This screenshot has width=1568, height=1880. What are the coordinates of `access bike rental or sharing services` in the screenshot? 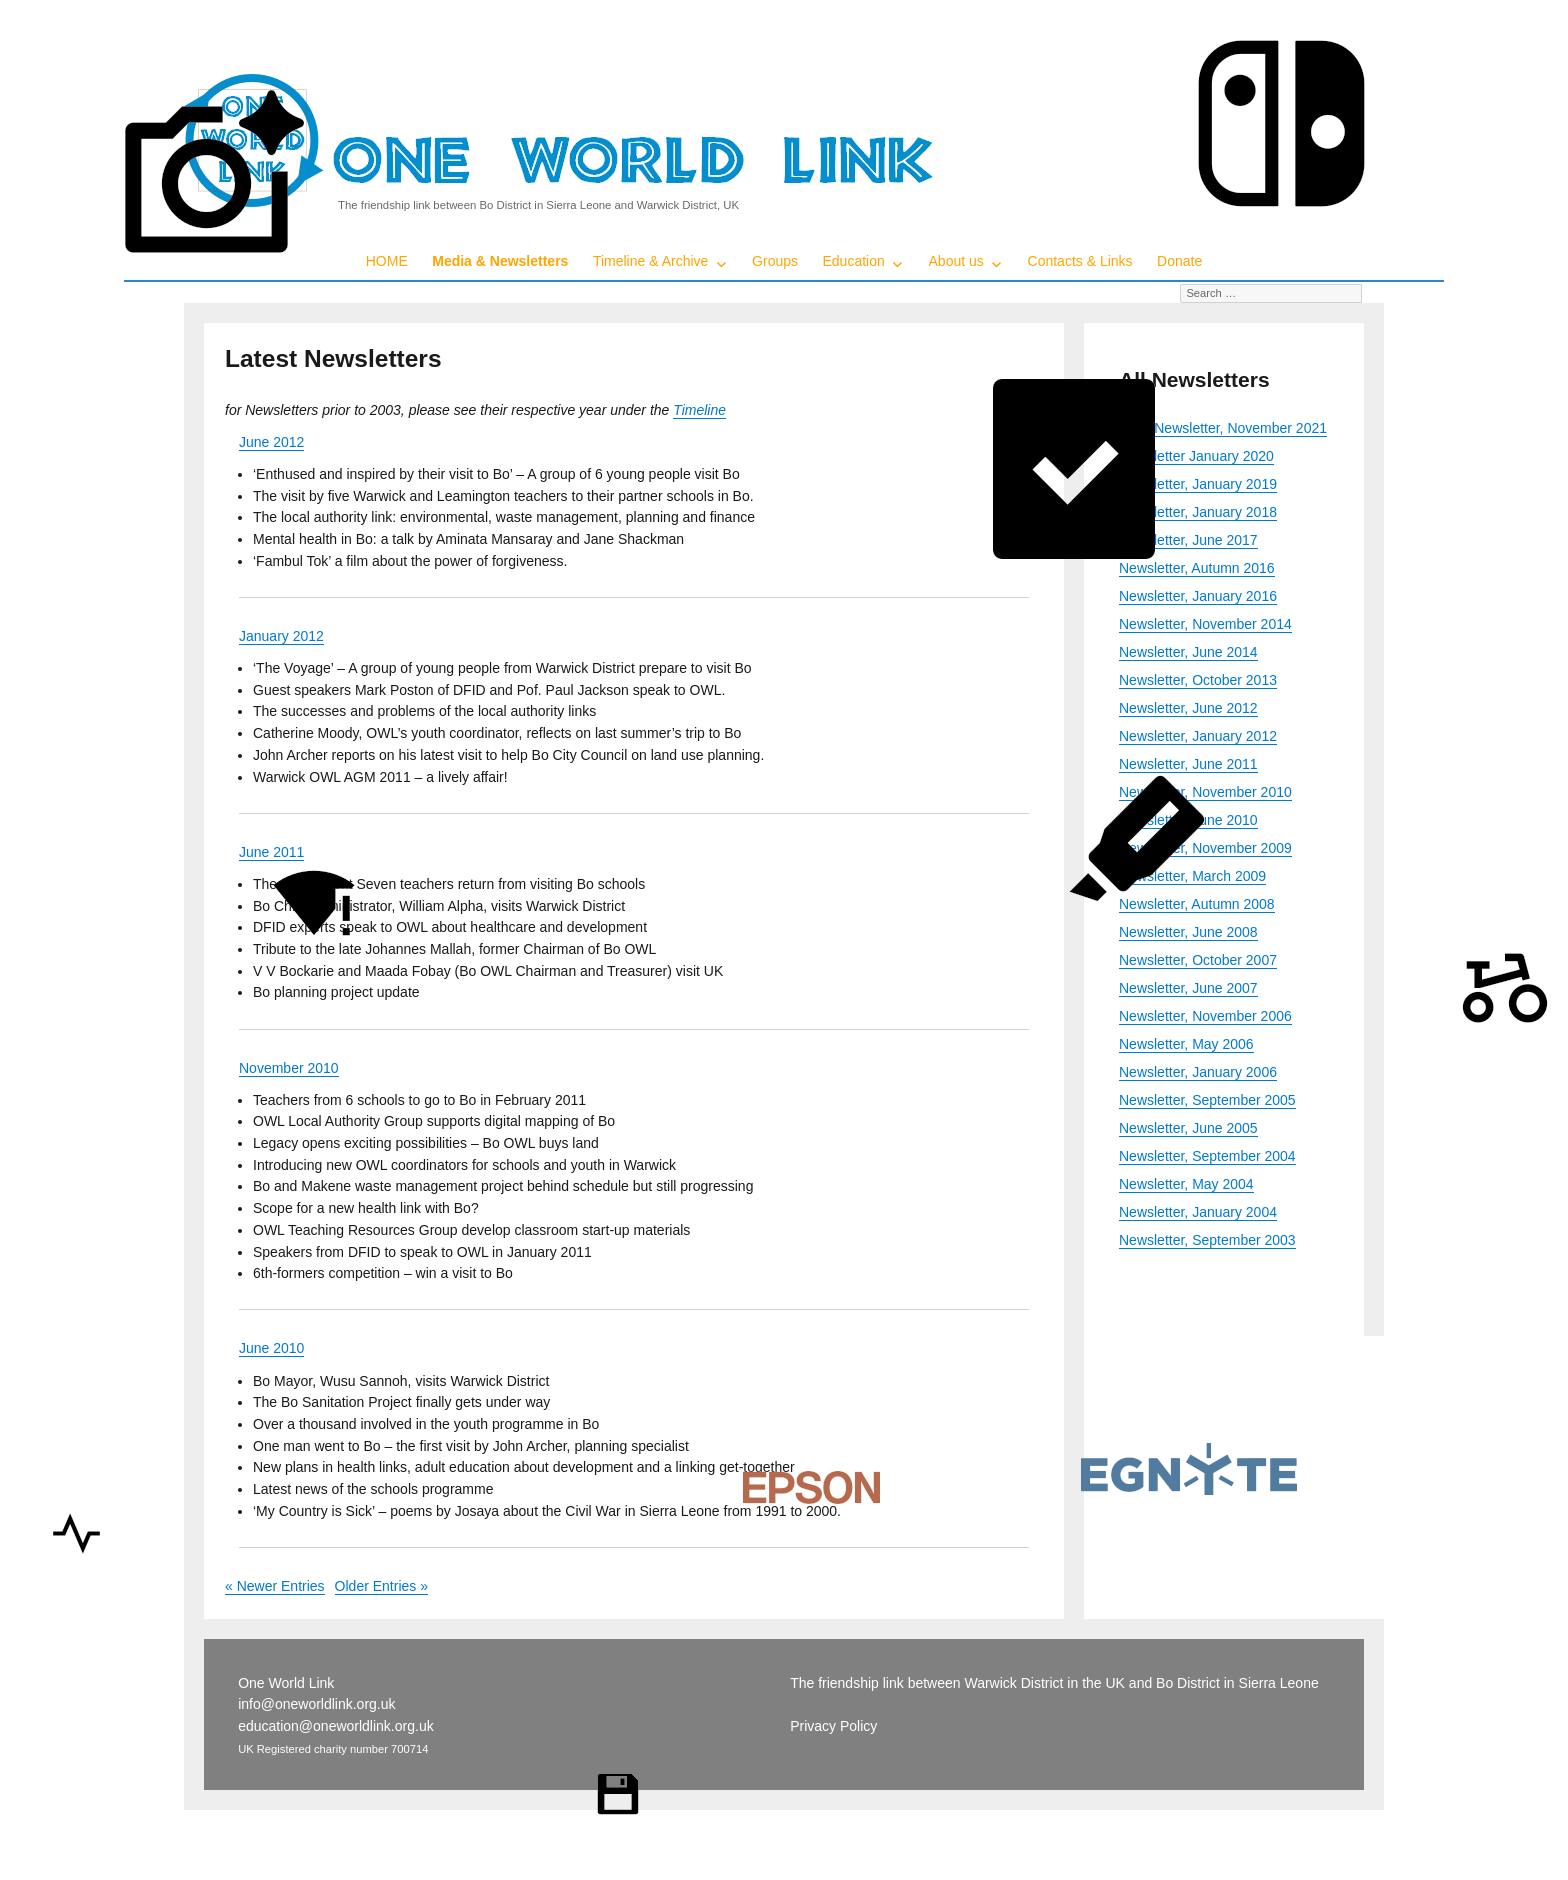 It's located at (1505, 988).